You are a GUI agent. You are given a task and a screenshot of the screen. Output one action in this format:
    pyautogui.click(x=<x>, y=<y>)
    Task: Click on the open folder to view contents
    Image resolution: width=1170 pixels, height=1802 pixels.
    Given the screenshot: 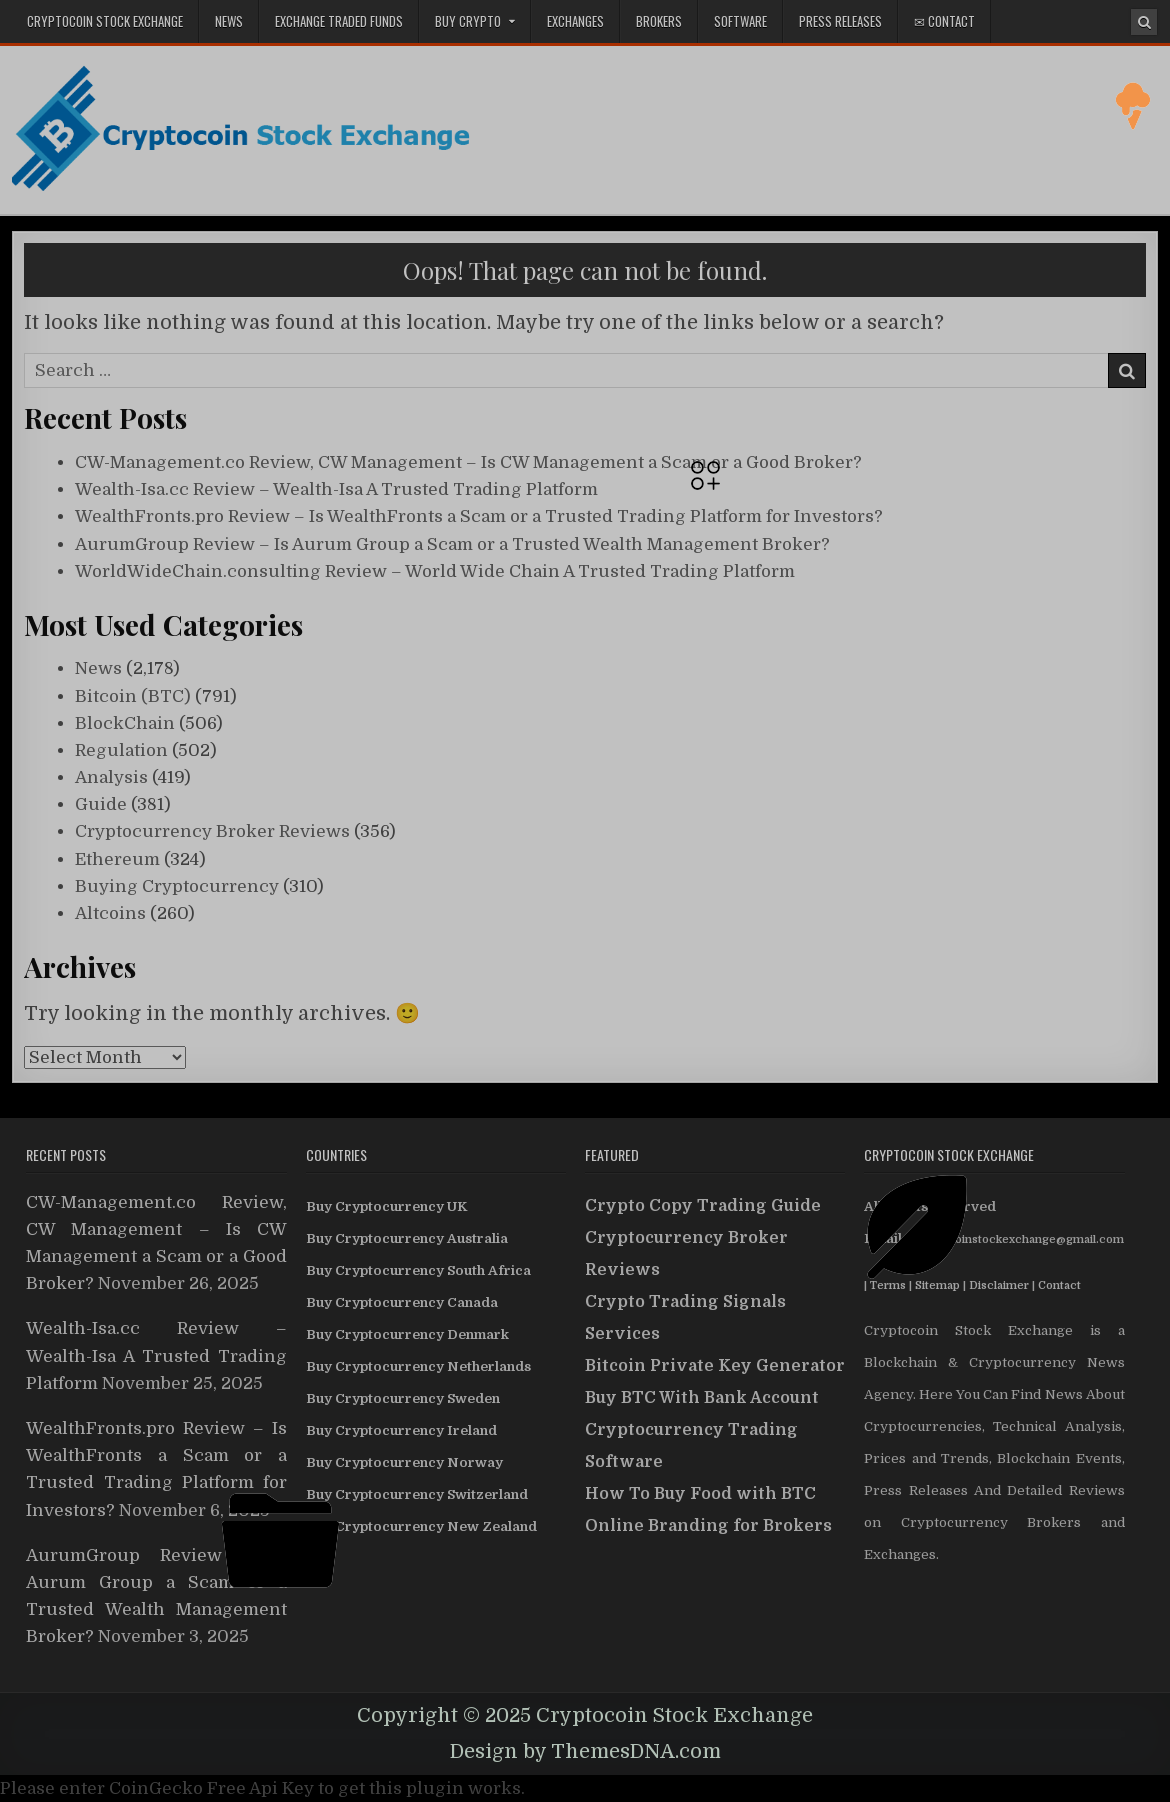 What is the action you would take?
    pyautogui.click(x=280, y=1540)
    